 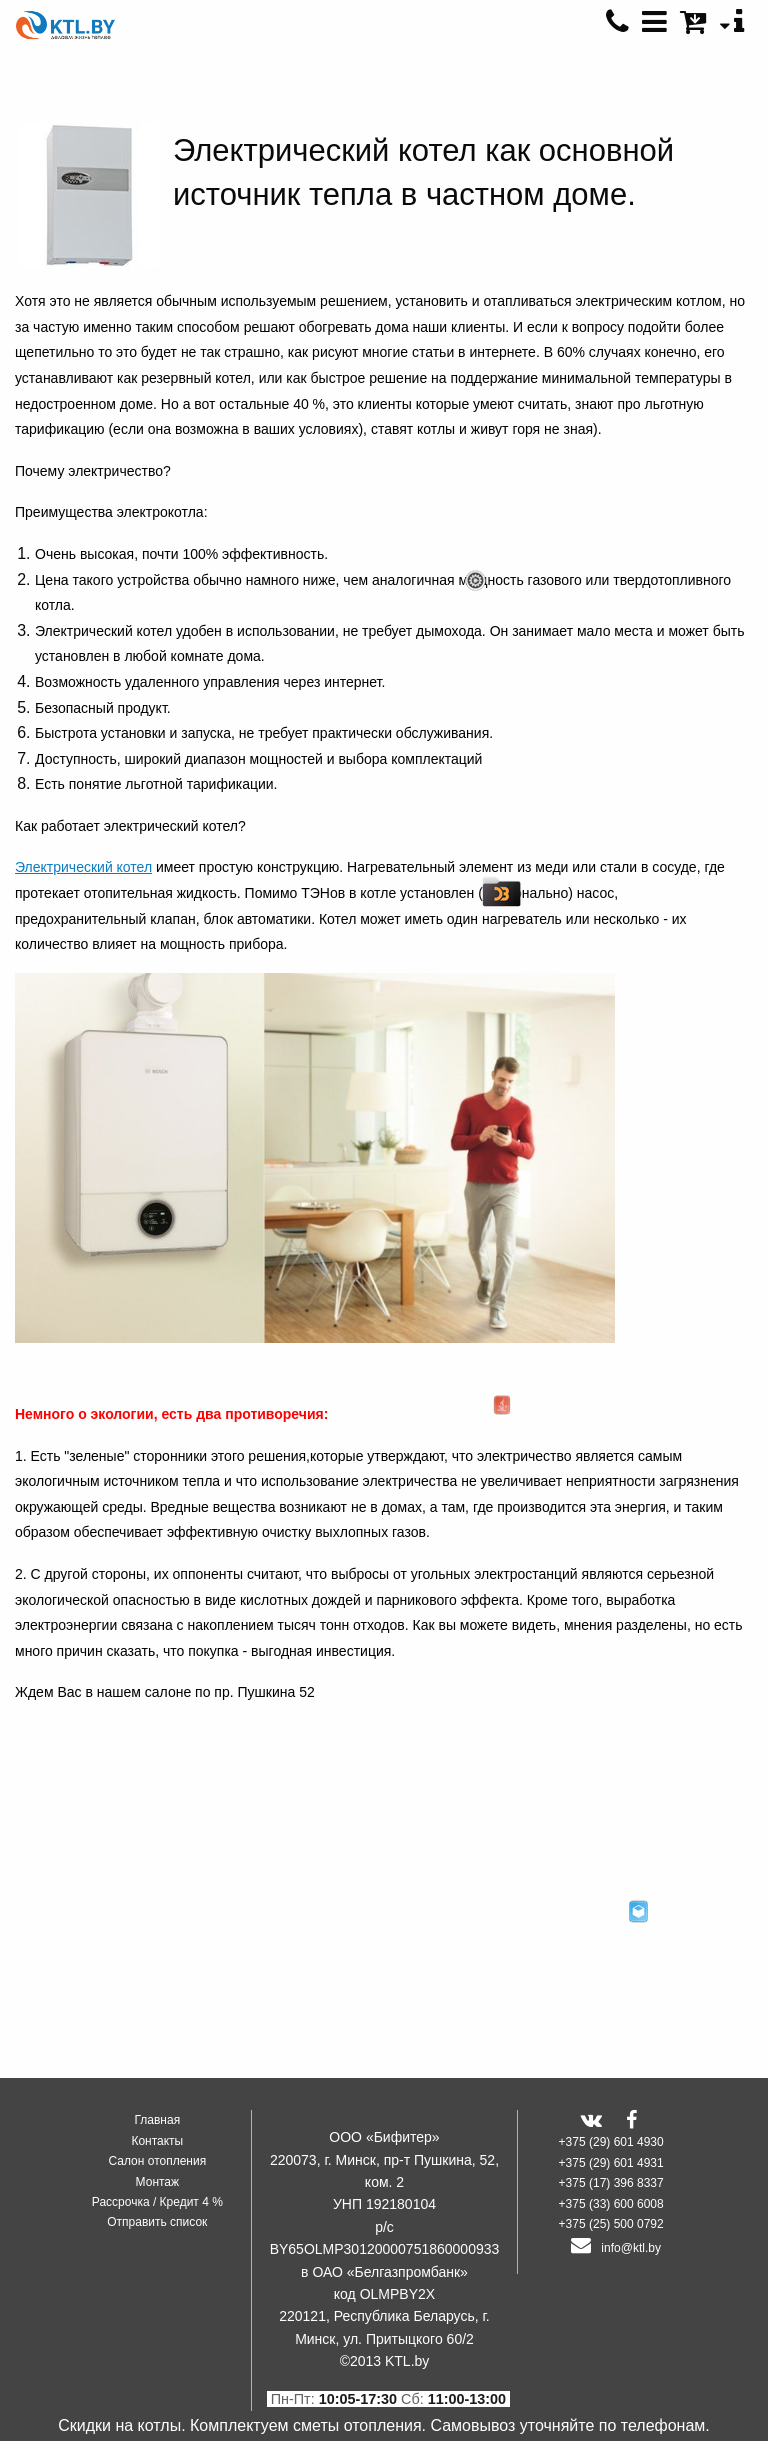 I want to click on indicates a java source code file, so click(x=502, y=1405).